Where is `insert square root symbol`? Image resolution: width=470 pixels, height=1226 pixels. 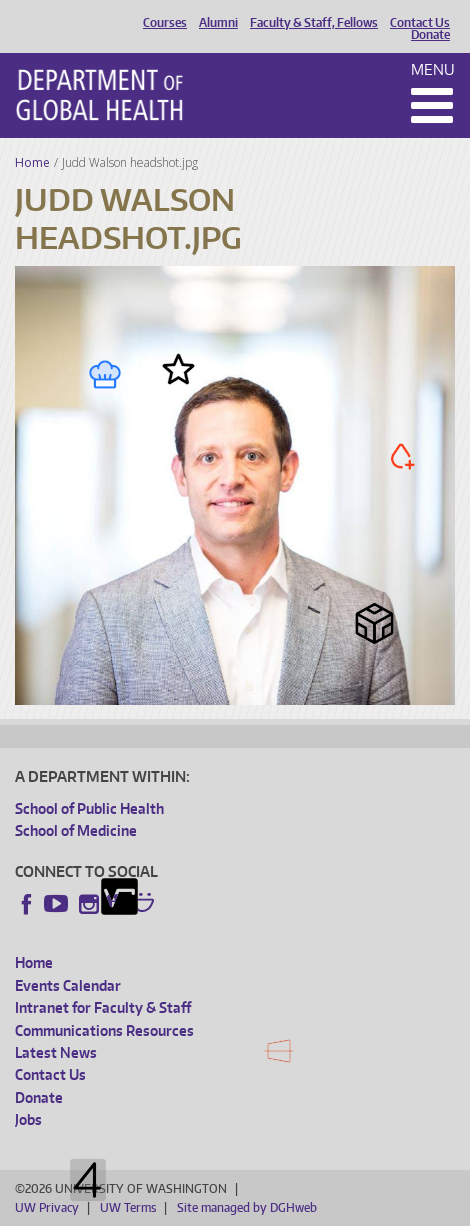 insert square root symbol is located at coordinates (119, 896).